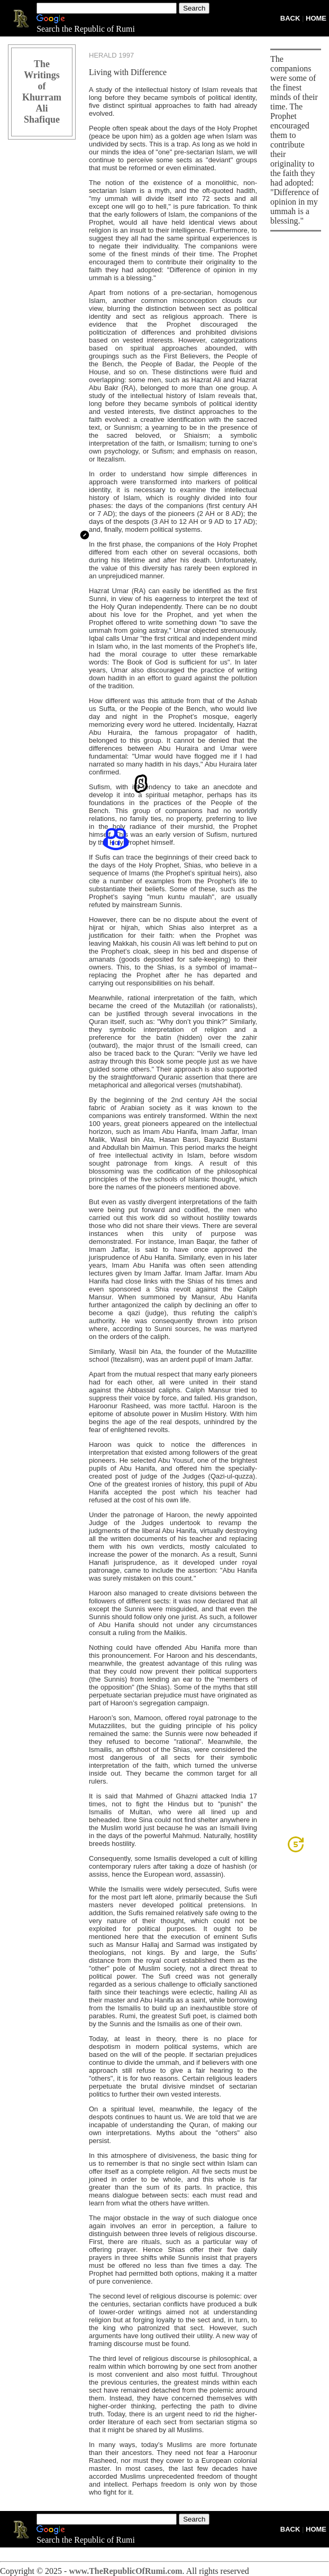 Image resolution: width=329 pixels, height=2576 pixels. Describe the element at coordinates (85, 535) in the screenshot. I see `access compass or navigation features` at that location.